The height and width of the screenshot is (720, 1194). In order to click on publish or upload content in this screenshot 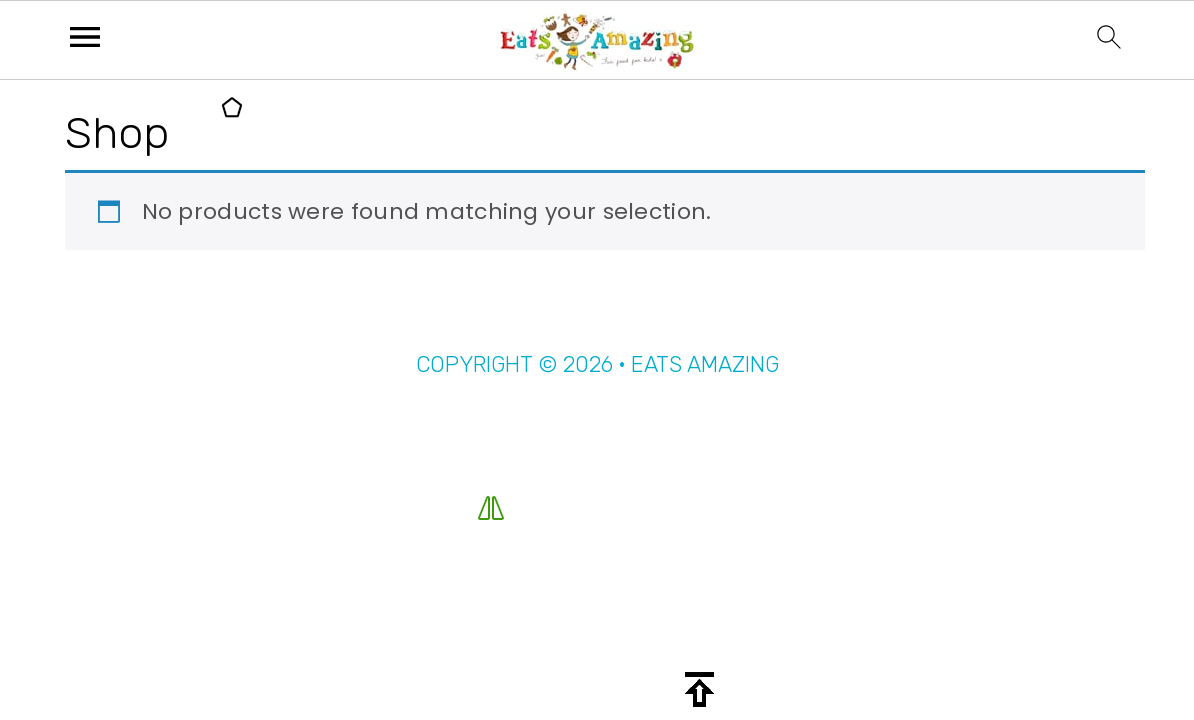, I will do `click(699, 689)`.